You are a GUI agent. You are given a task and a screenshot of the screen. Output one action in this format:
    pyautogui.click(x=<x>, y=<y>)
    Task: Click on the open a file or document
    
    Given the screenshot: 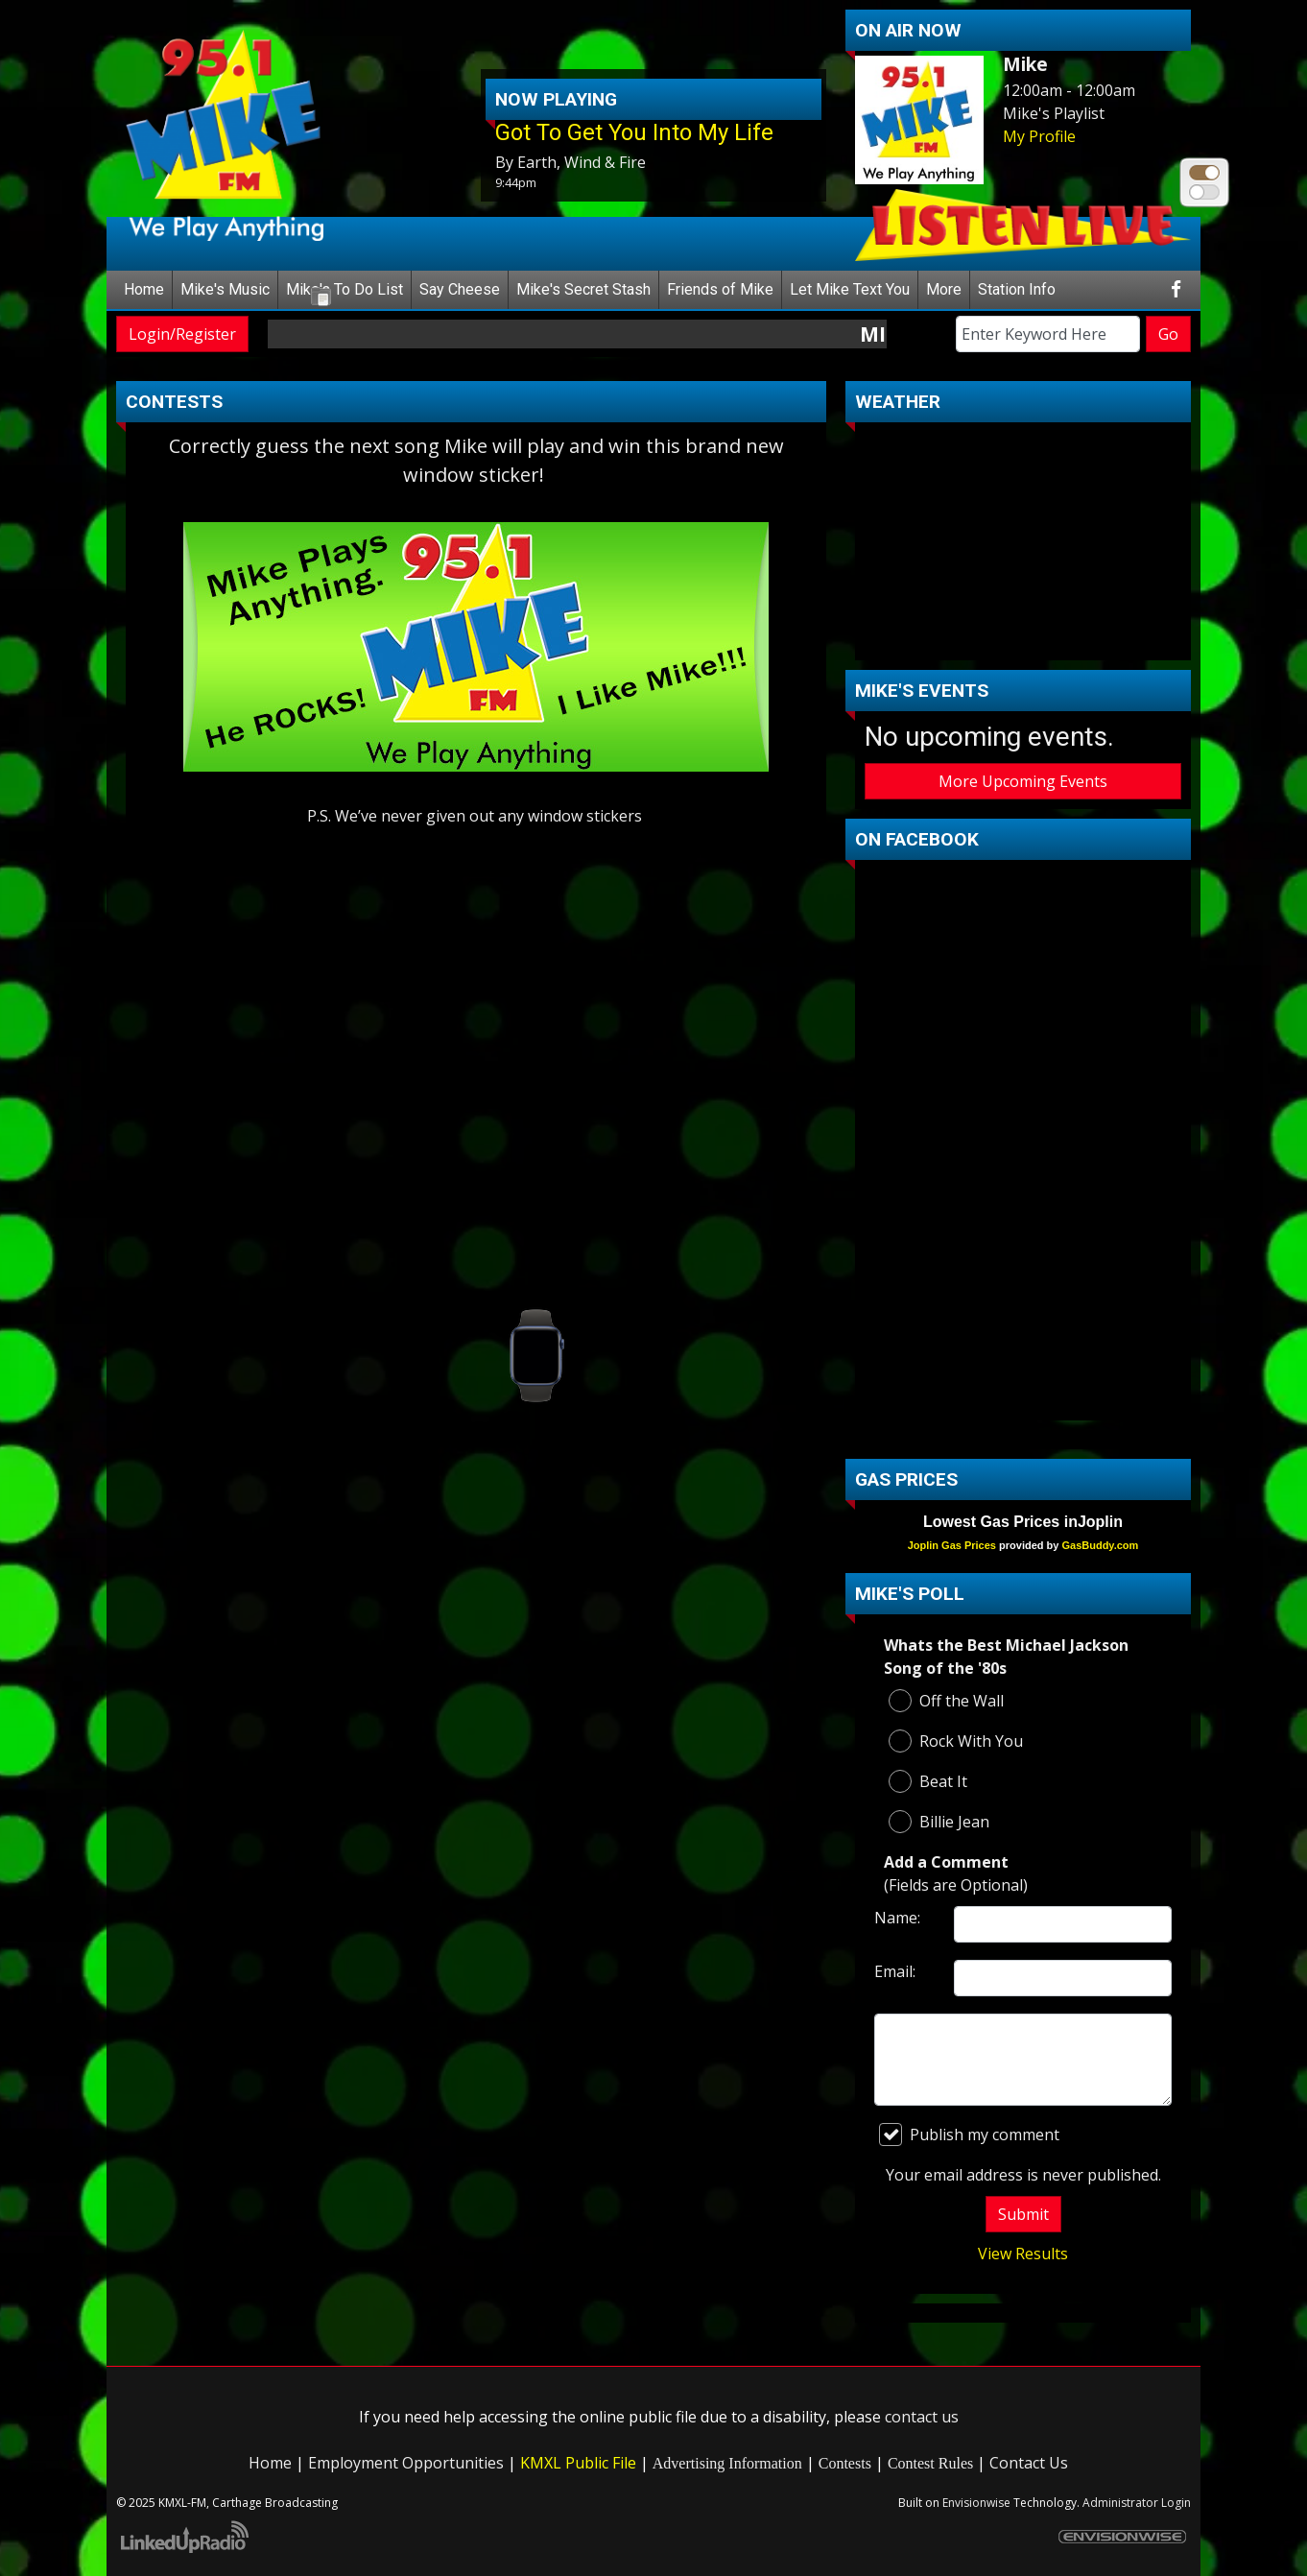 What is the action you would take?
    pyautogui.click(x=321, y=296)
    